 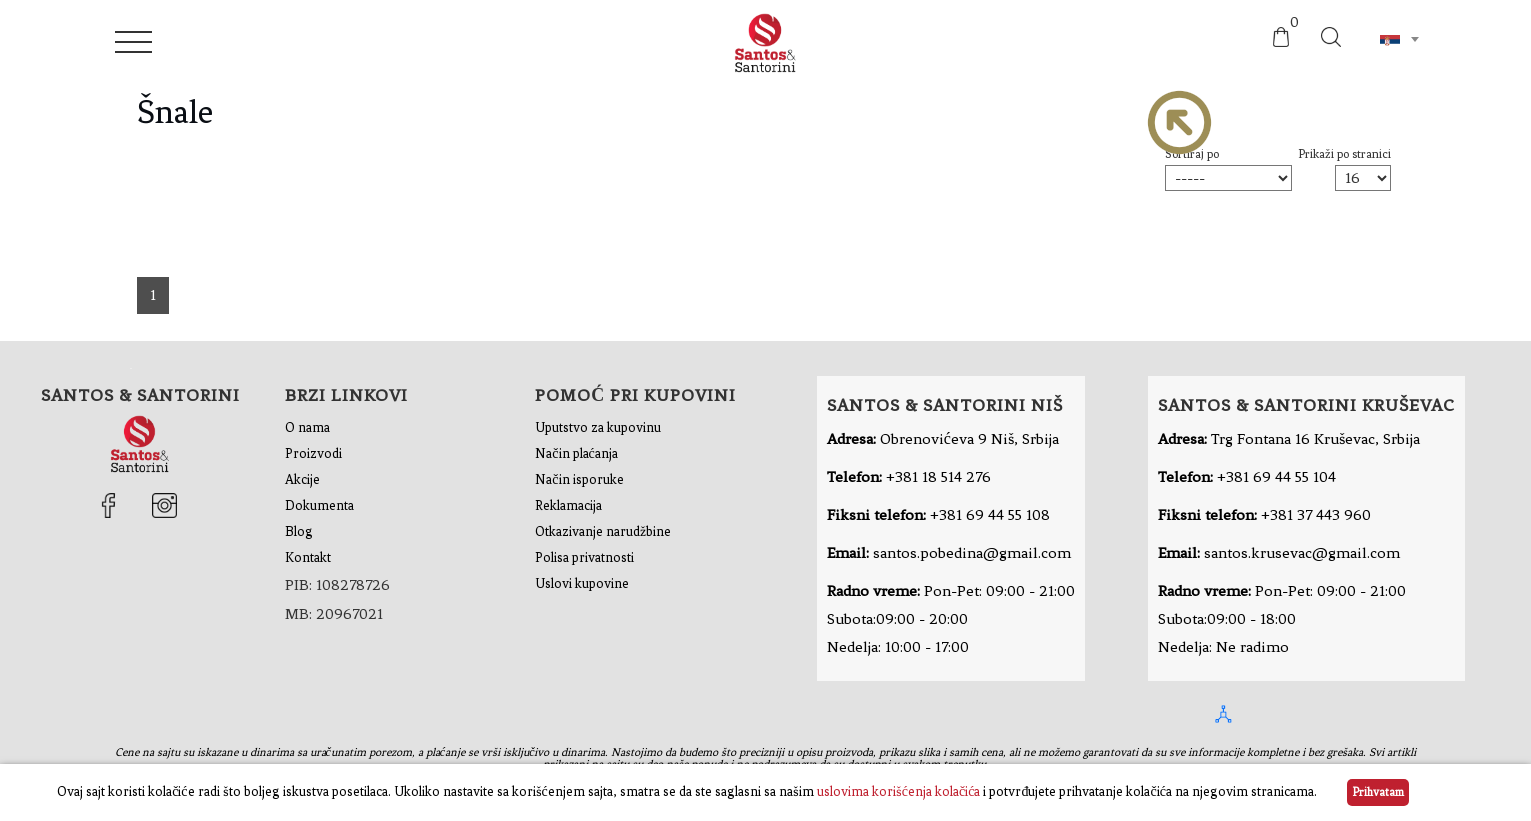 What do you see at coordinates (1224, 714) in the screenshot?
I see `view type hierarchy in code editor` at bounding box center [1224, 714].